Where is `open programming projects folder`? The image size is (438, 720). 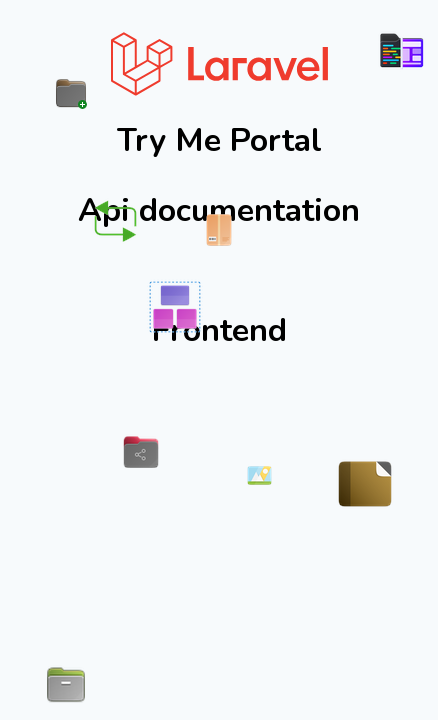
open programming projects folder is located at coordinates (401, 51).